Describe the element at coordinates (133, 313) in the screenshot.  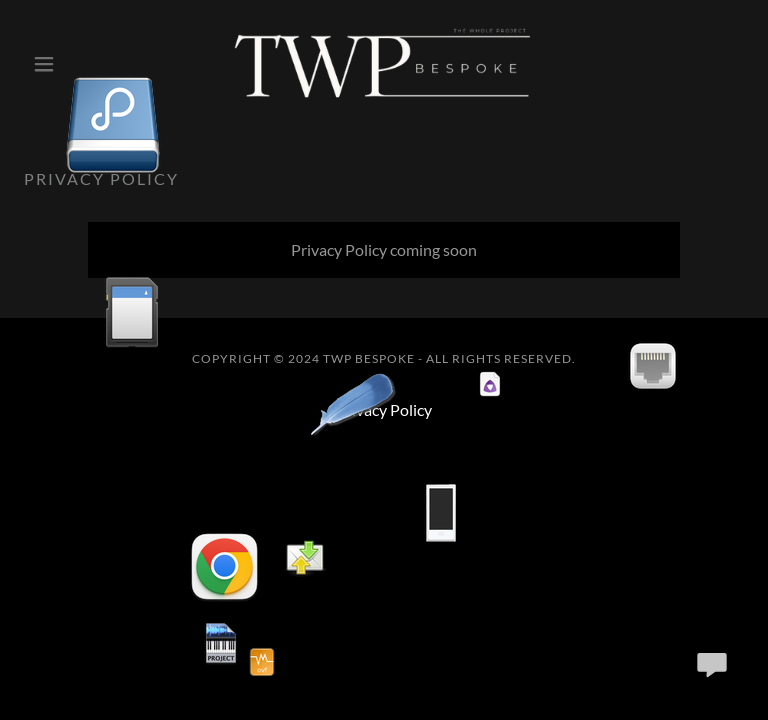
I see `access SD card storage` at that location.